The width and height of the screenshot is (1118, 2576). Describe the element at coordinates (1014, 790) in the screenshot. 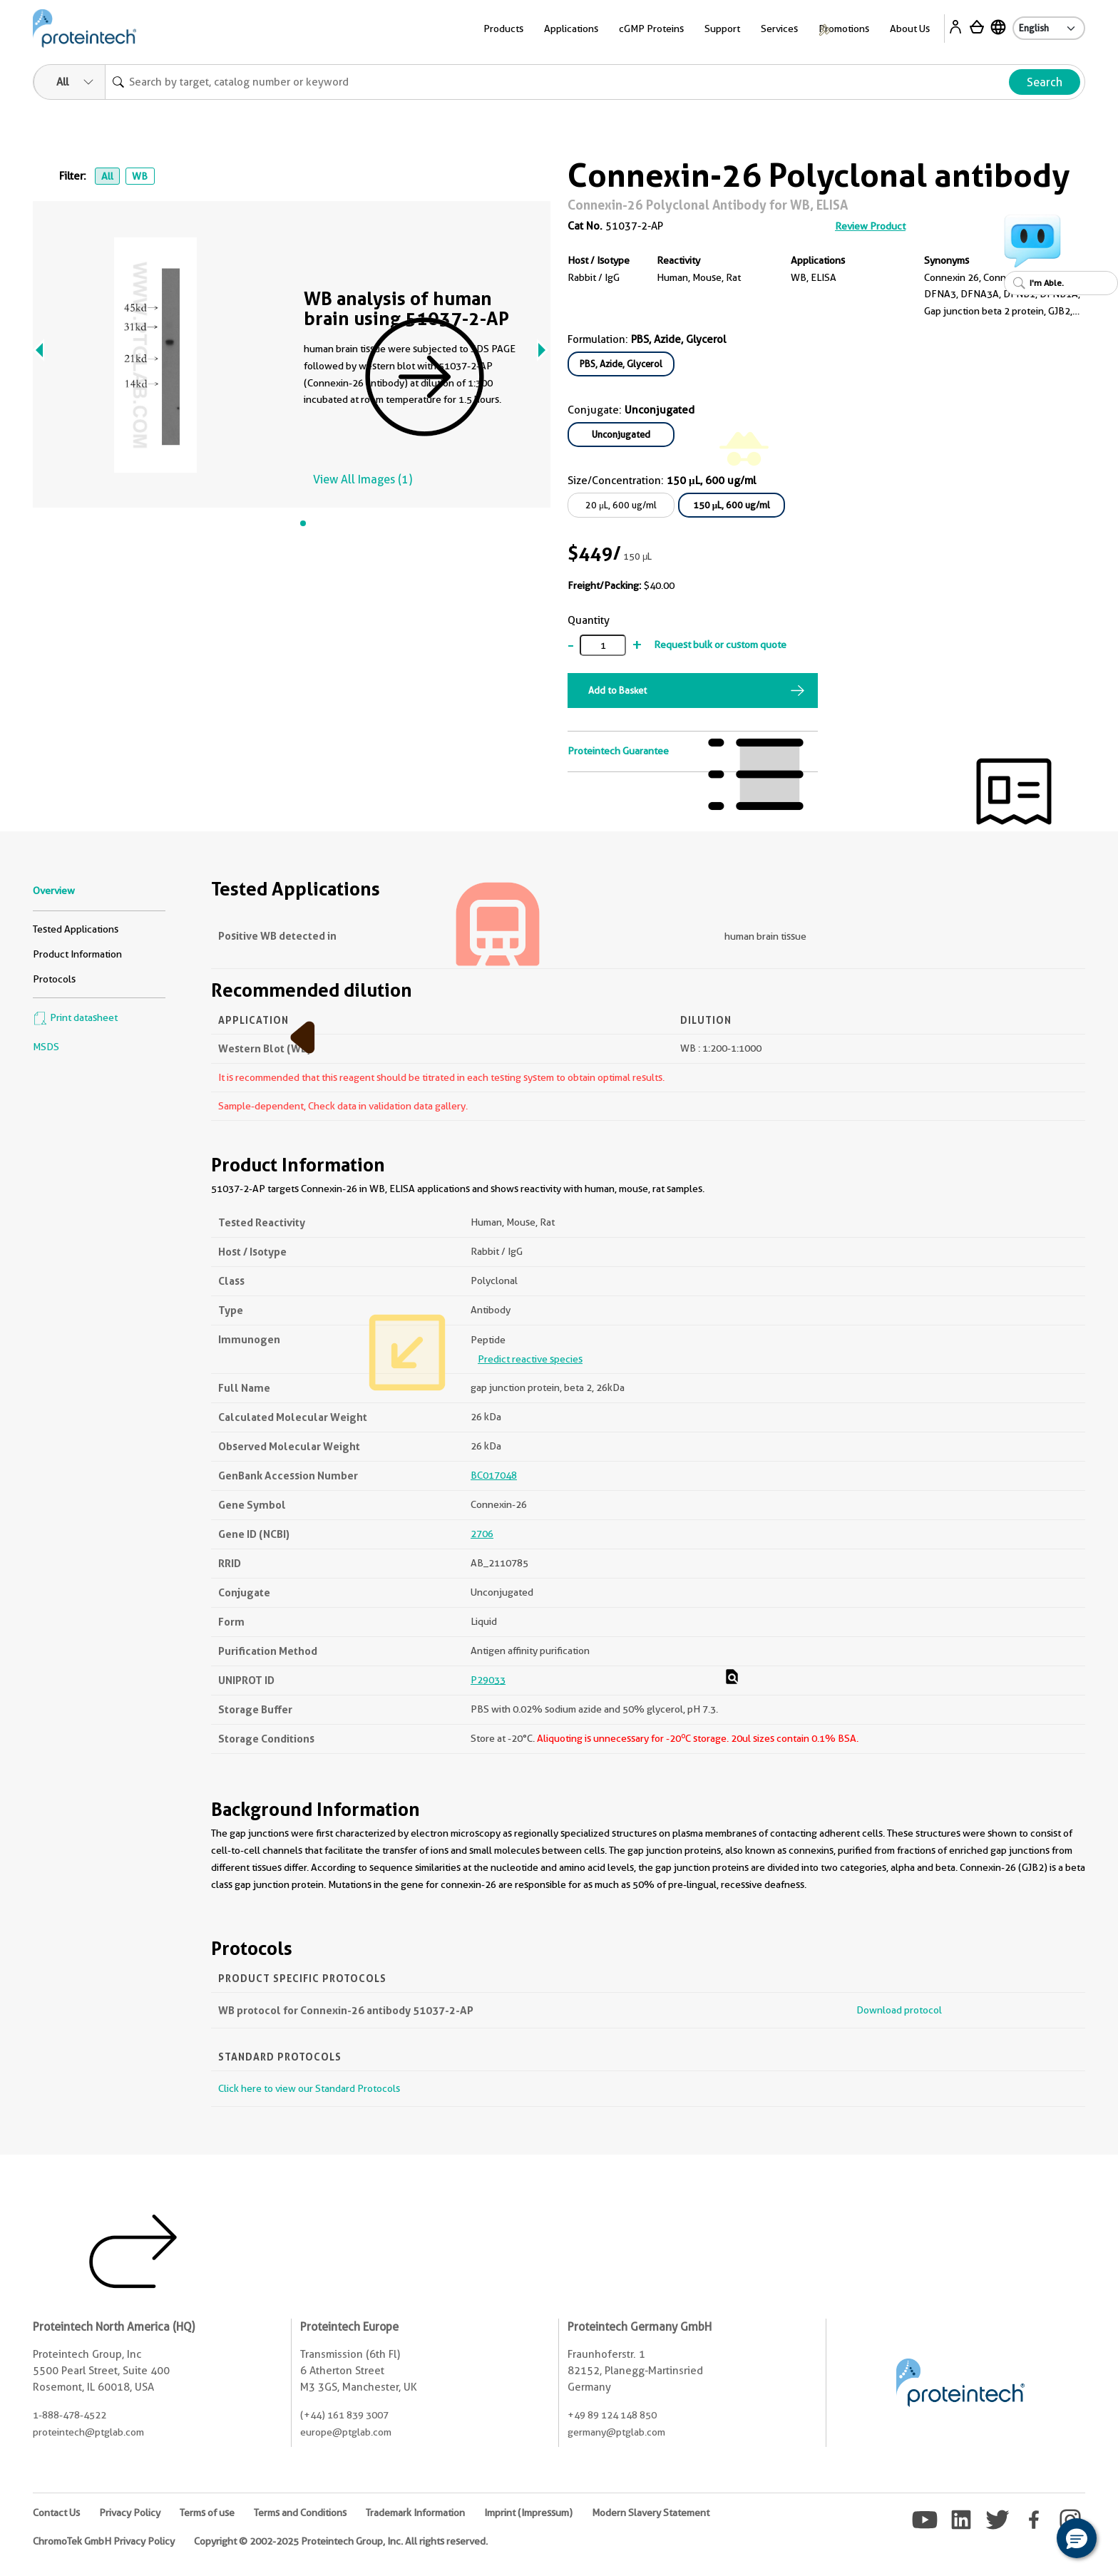

I see `view news articles or press clippings` at that location.